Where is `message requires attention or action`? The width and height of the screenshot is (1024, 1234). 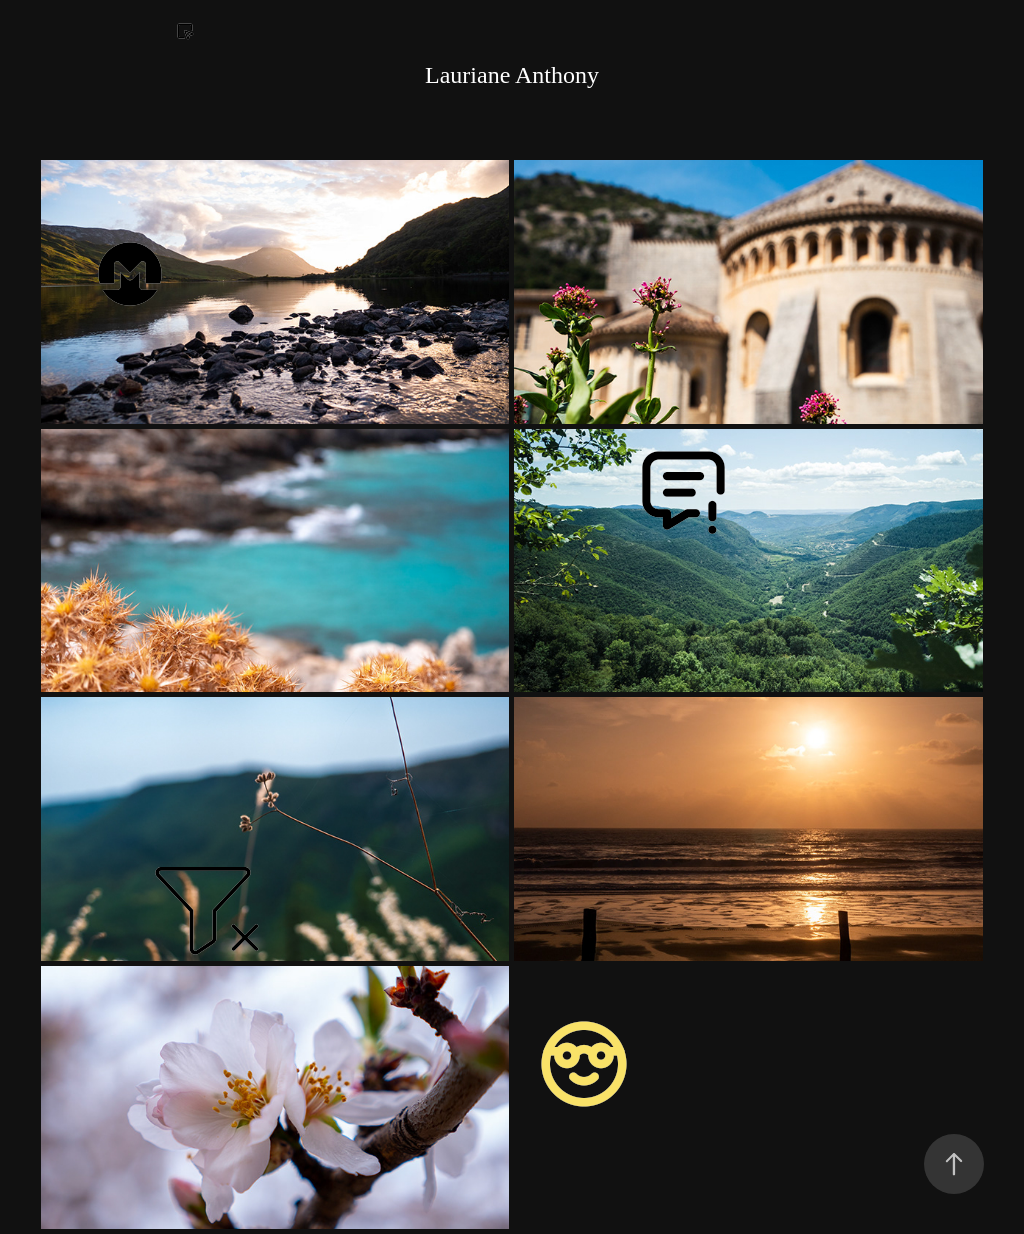 message requires attention or action is located at coordinates (683, 488).